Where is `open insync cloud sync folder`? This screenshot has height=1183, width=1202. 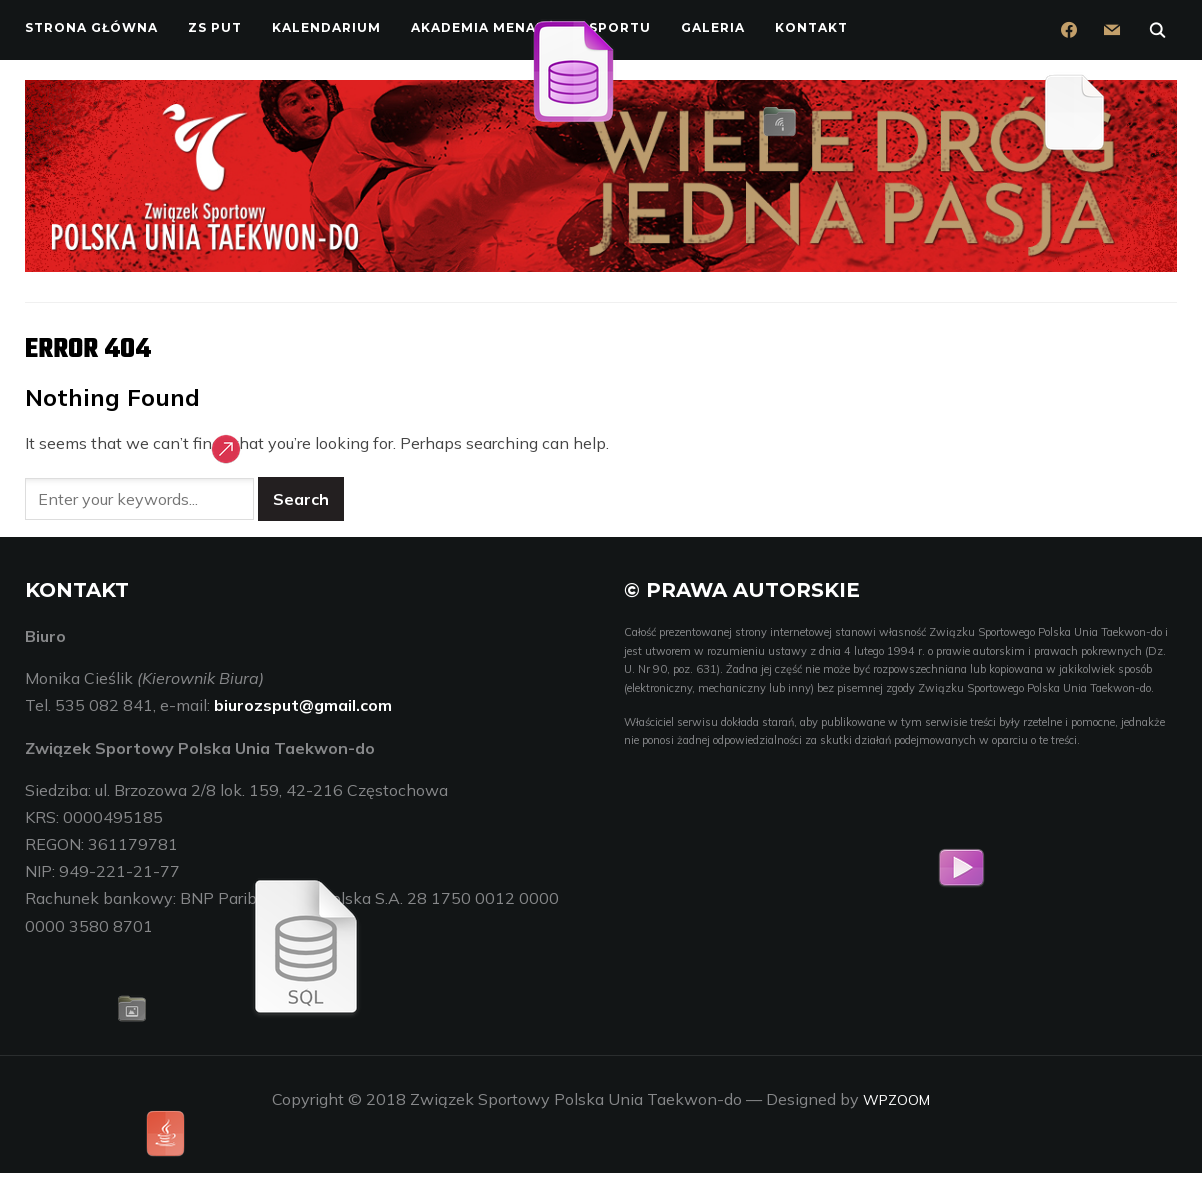 open insync cloud sync folder is located at coordinates (779, 121).